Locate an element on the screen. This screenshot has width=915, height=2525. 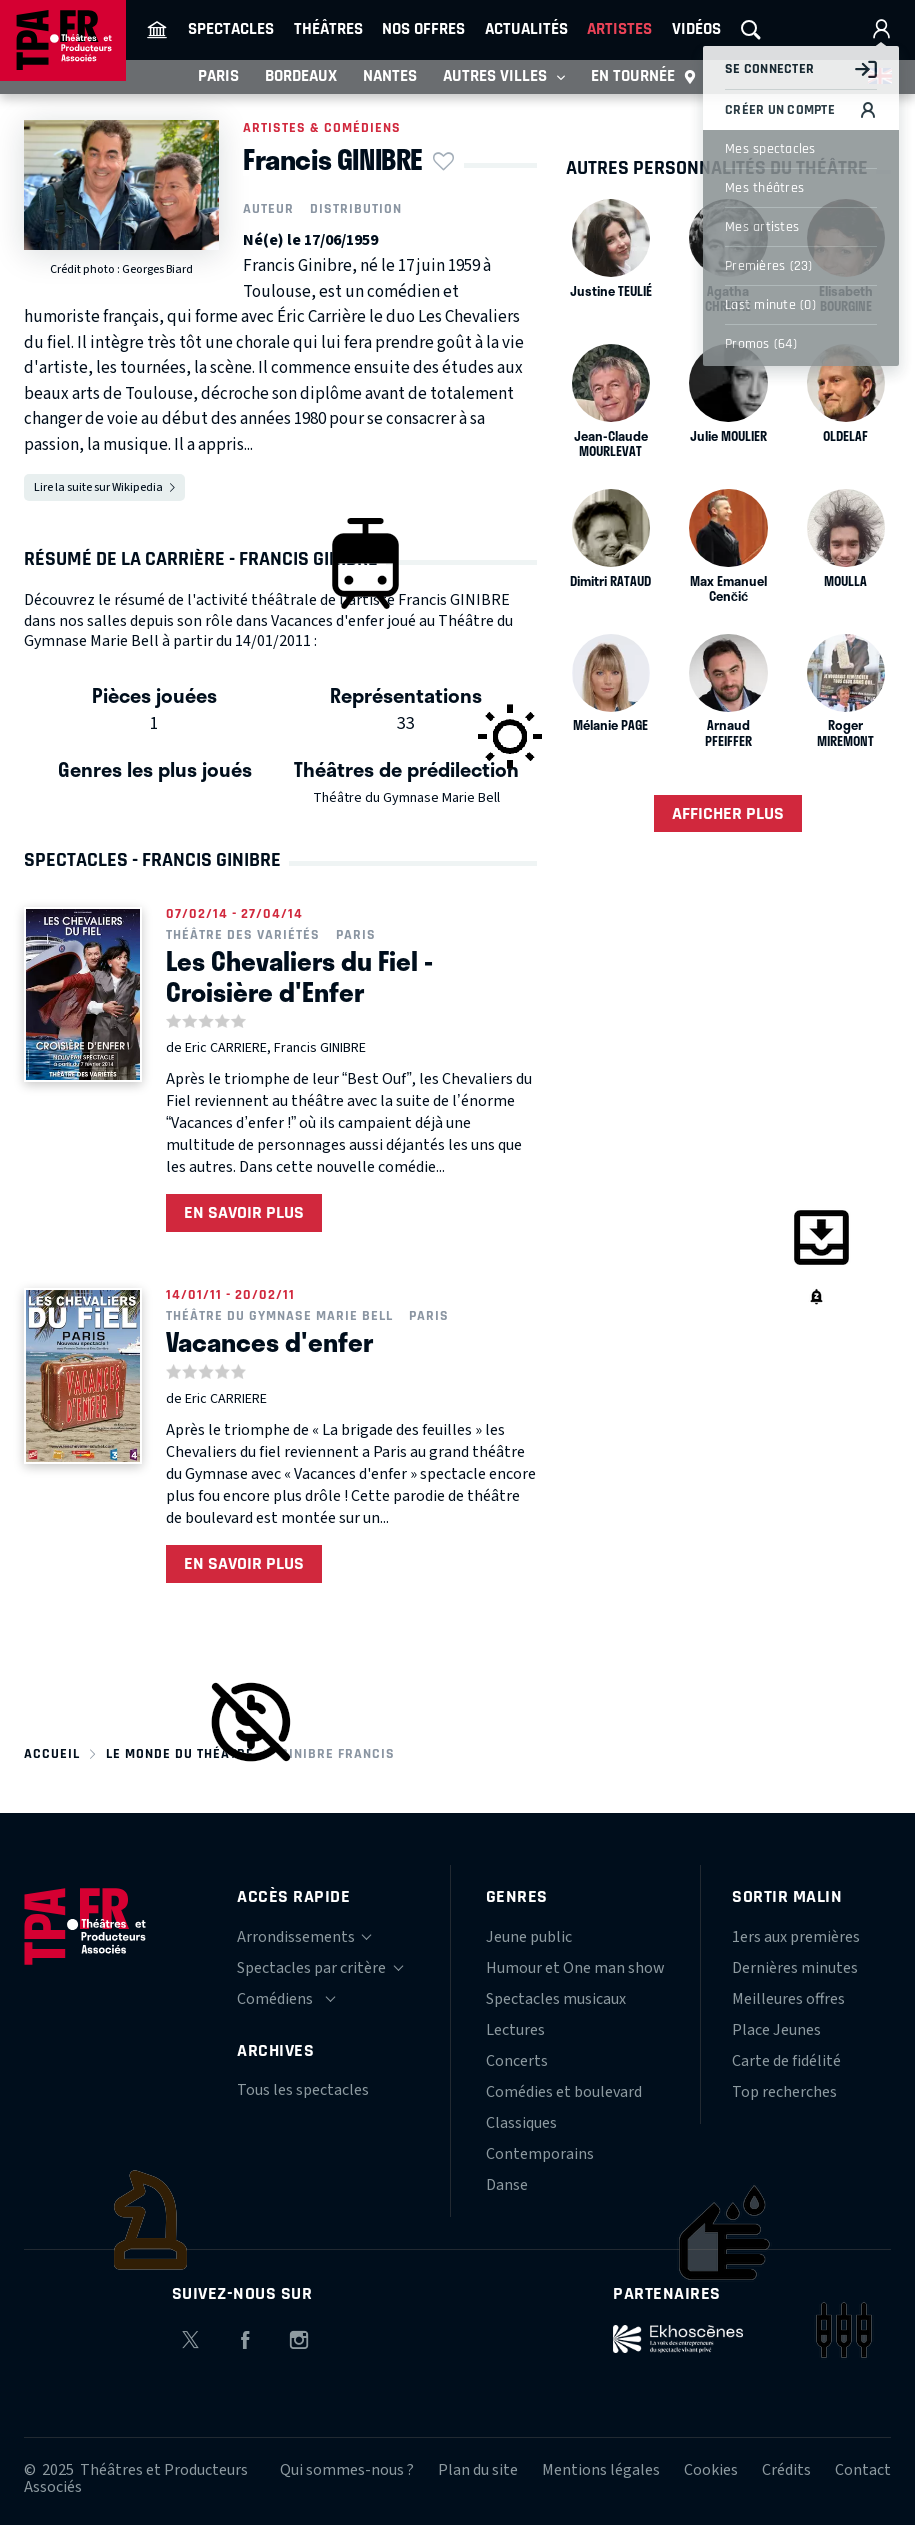
indicates payment is unavailable or disabled is located at coordinates (251, 1722).